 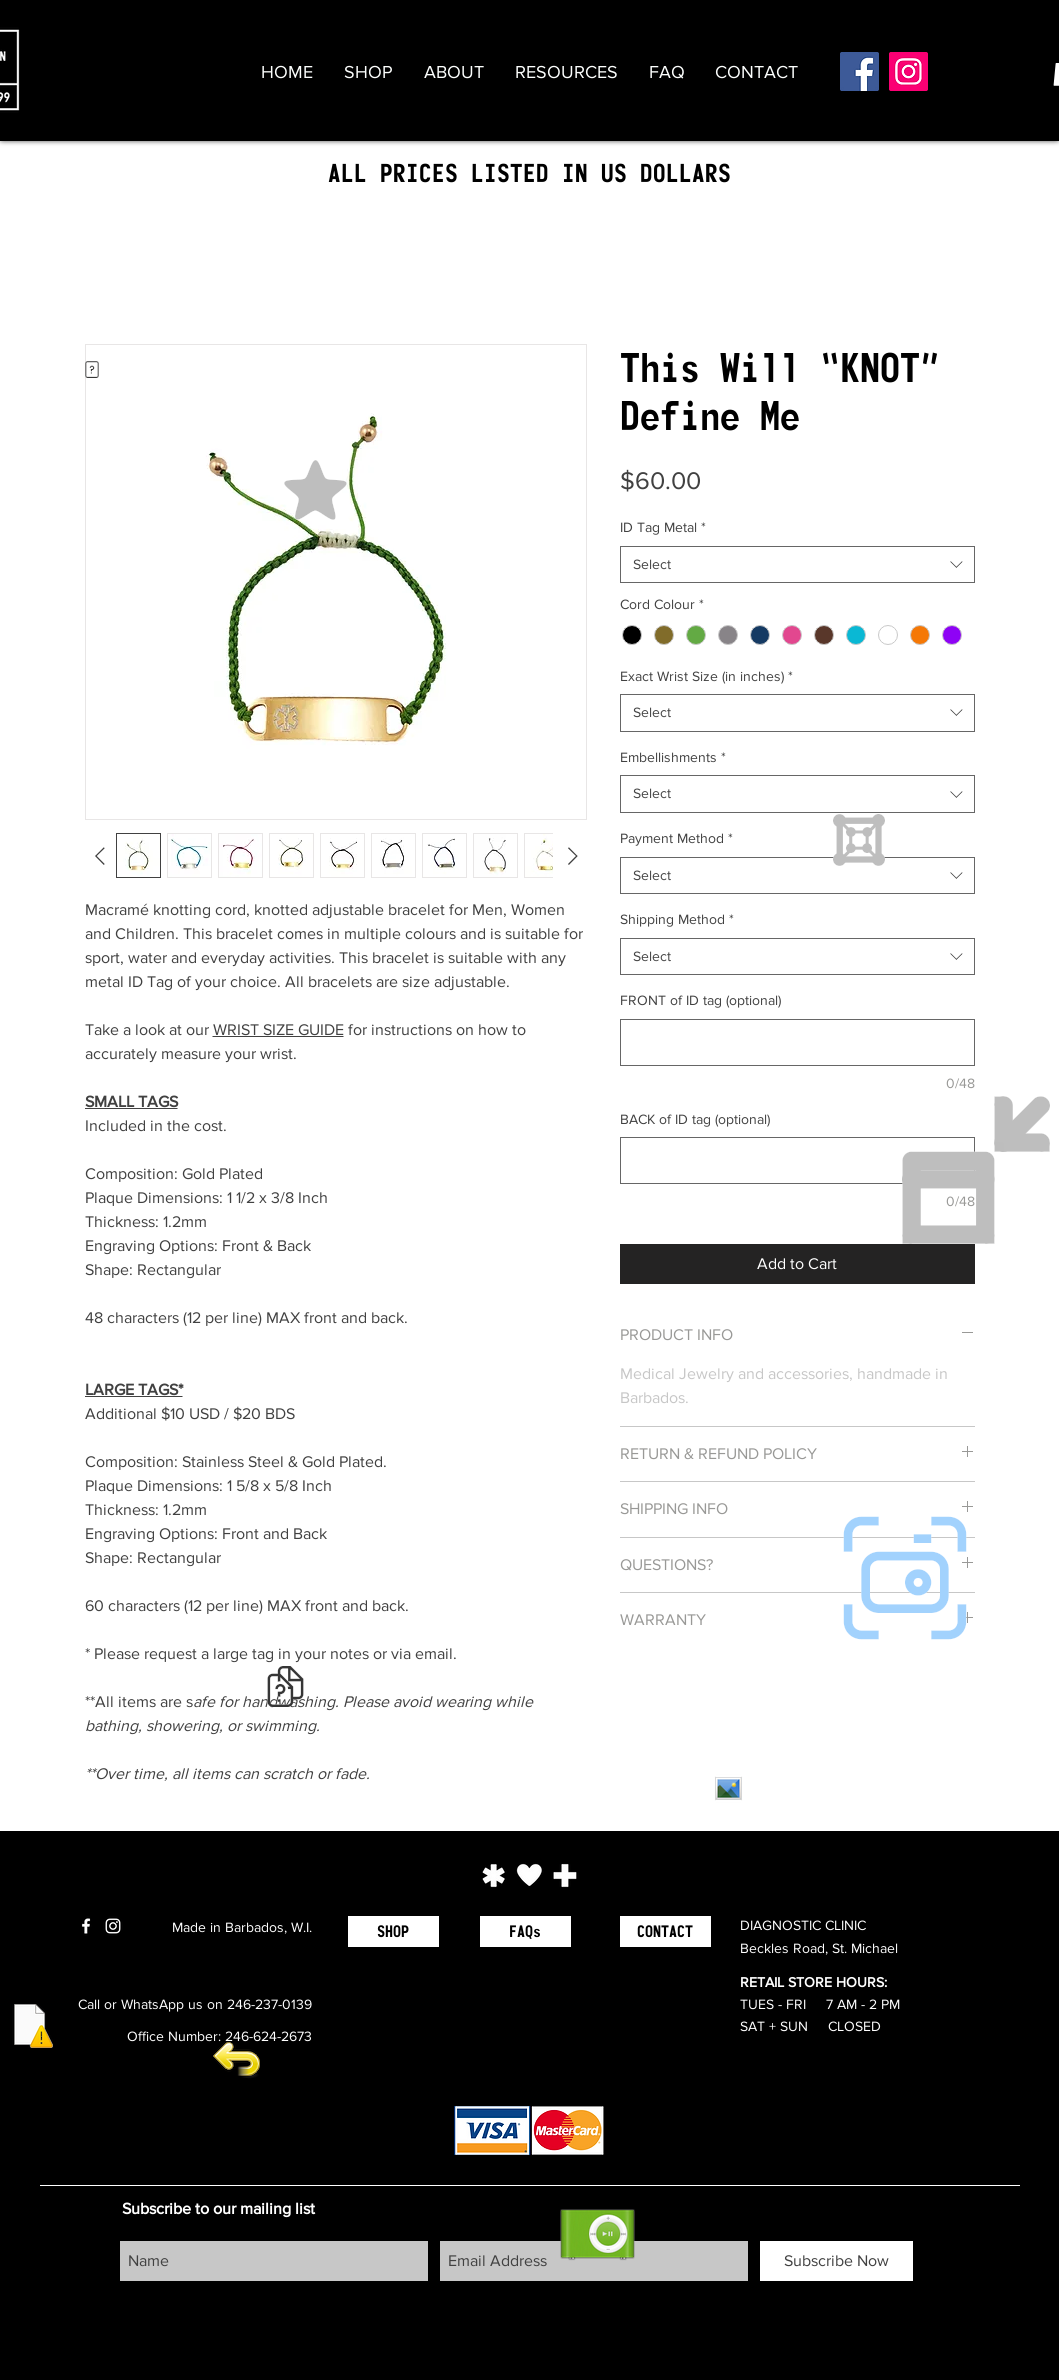 I want to click on indicates a file with an error or warning, so click(x=29, y=2024).